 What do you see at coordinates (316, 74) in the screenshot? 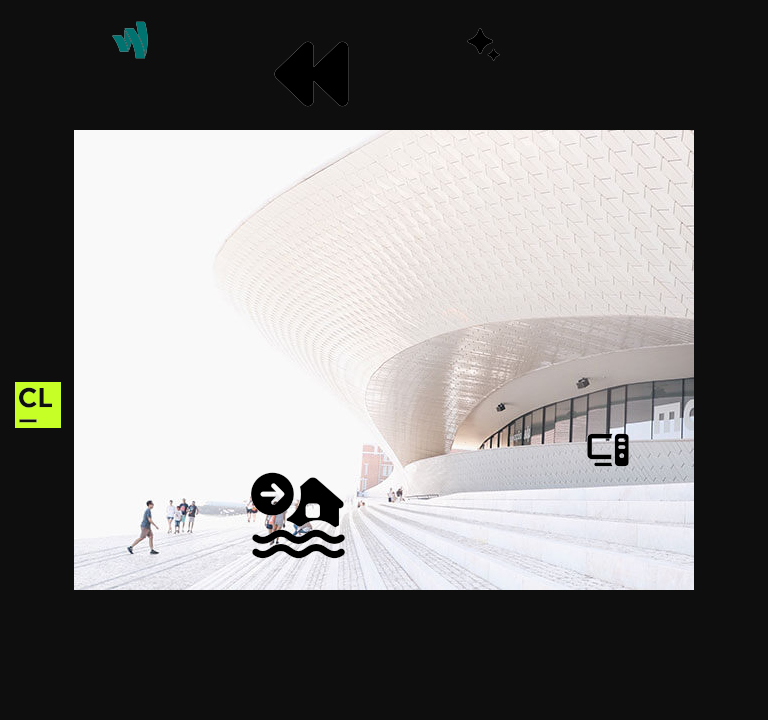
I see `skip to previous track` at bounding box center [316, 74].